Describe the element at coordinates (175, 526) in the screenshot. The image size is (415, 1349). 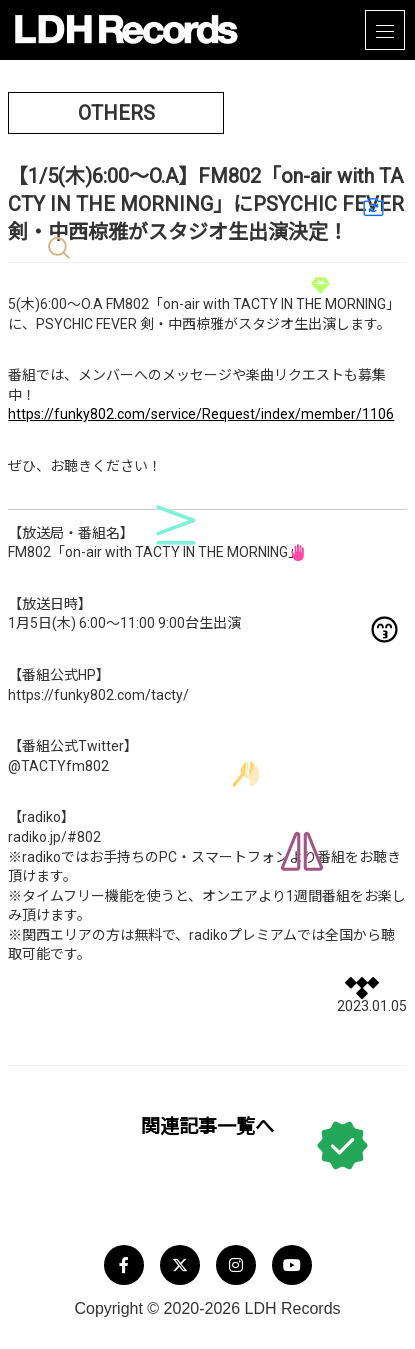
I see `greater than or equal to comparison operator` at that location.